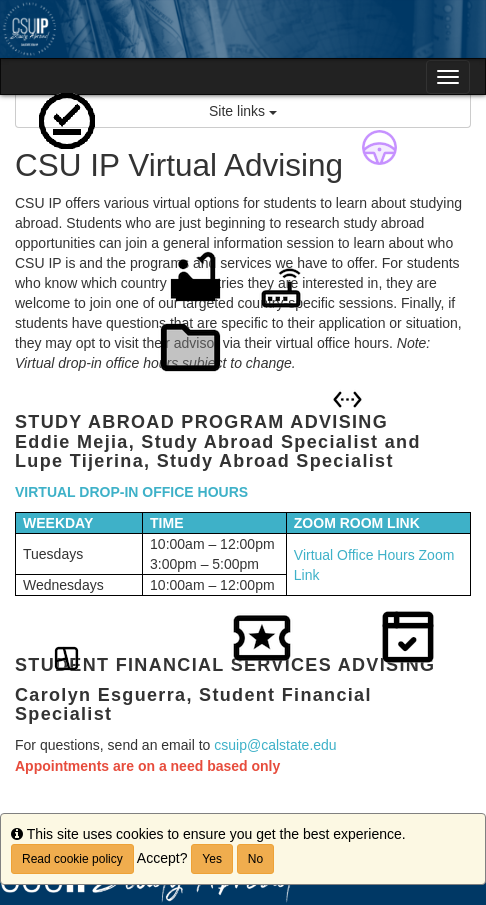 The width and height of the screenshot is (486, 905). Describe the element at coordinates (190, 347) in the screenshot. I see `access files and documents` at that location.